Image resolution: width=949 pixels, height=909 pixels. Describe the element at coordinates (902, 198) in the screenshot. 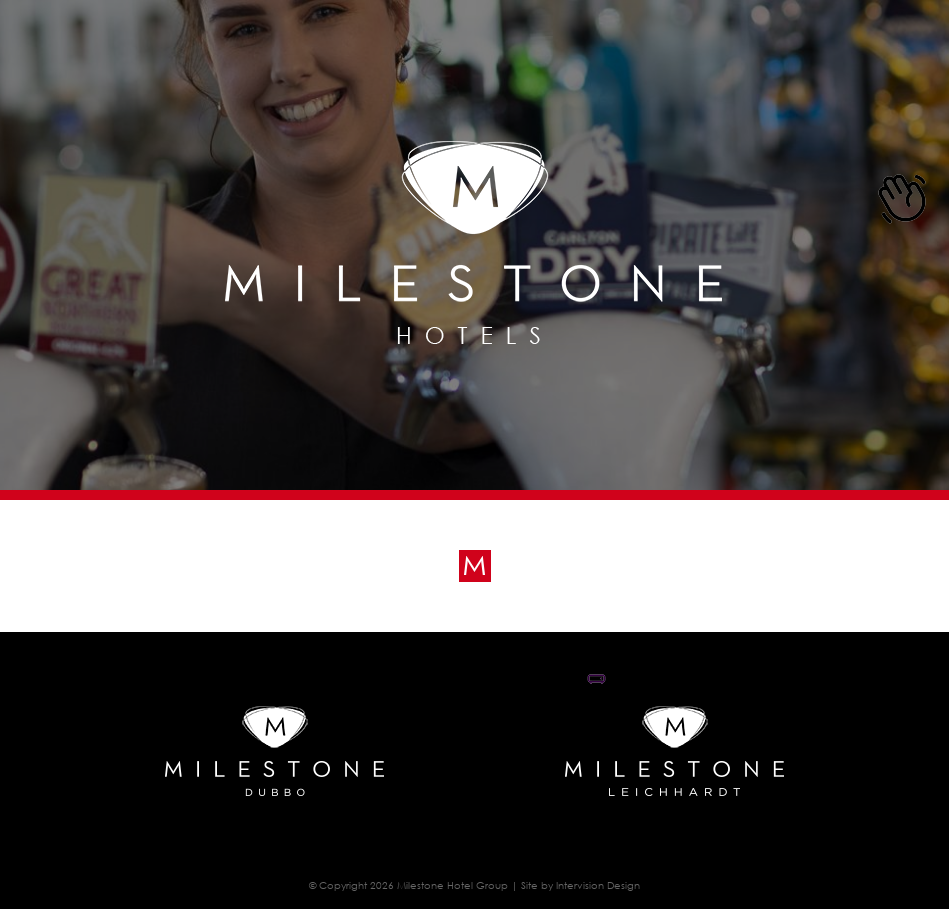

I see `send a friendly greeting or wave` at that location.